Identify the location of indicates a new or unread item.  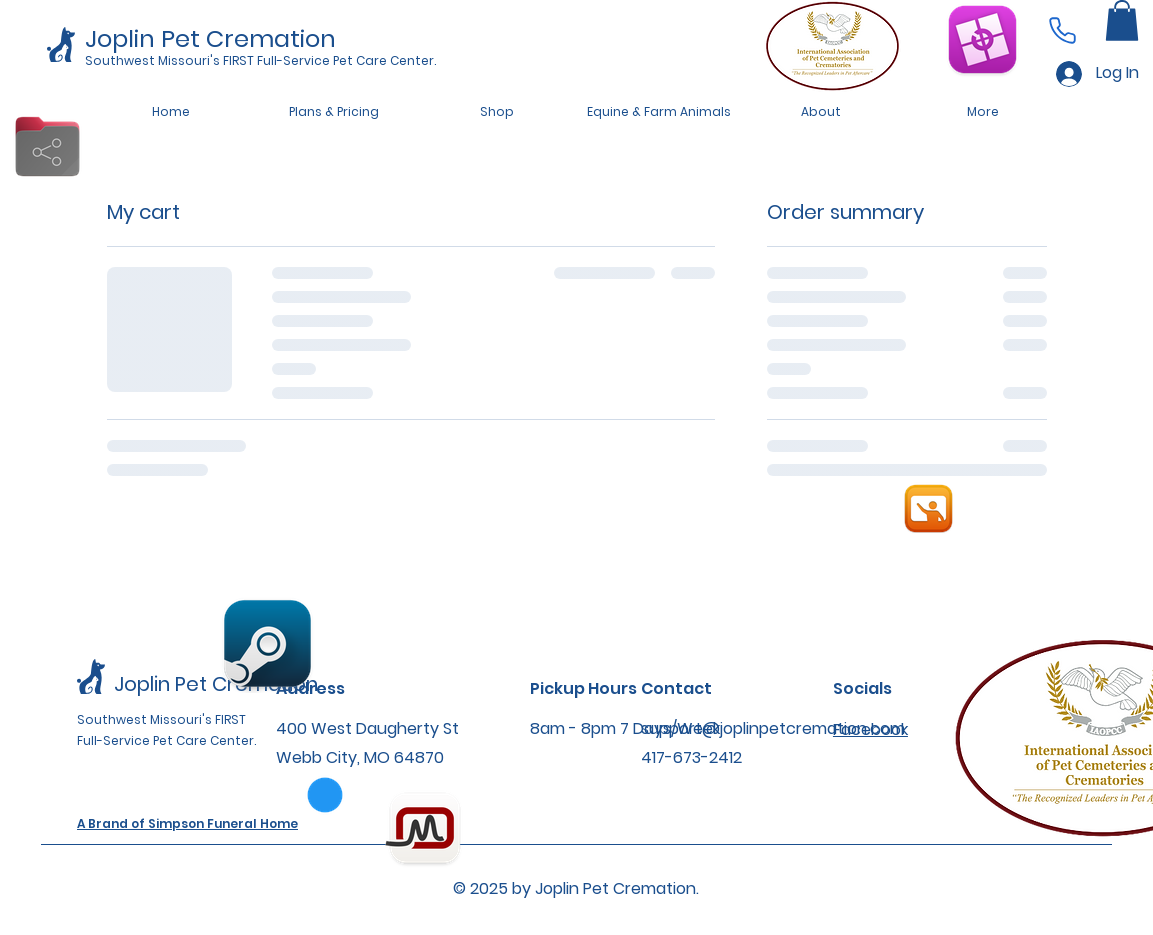
(325, 795).